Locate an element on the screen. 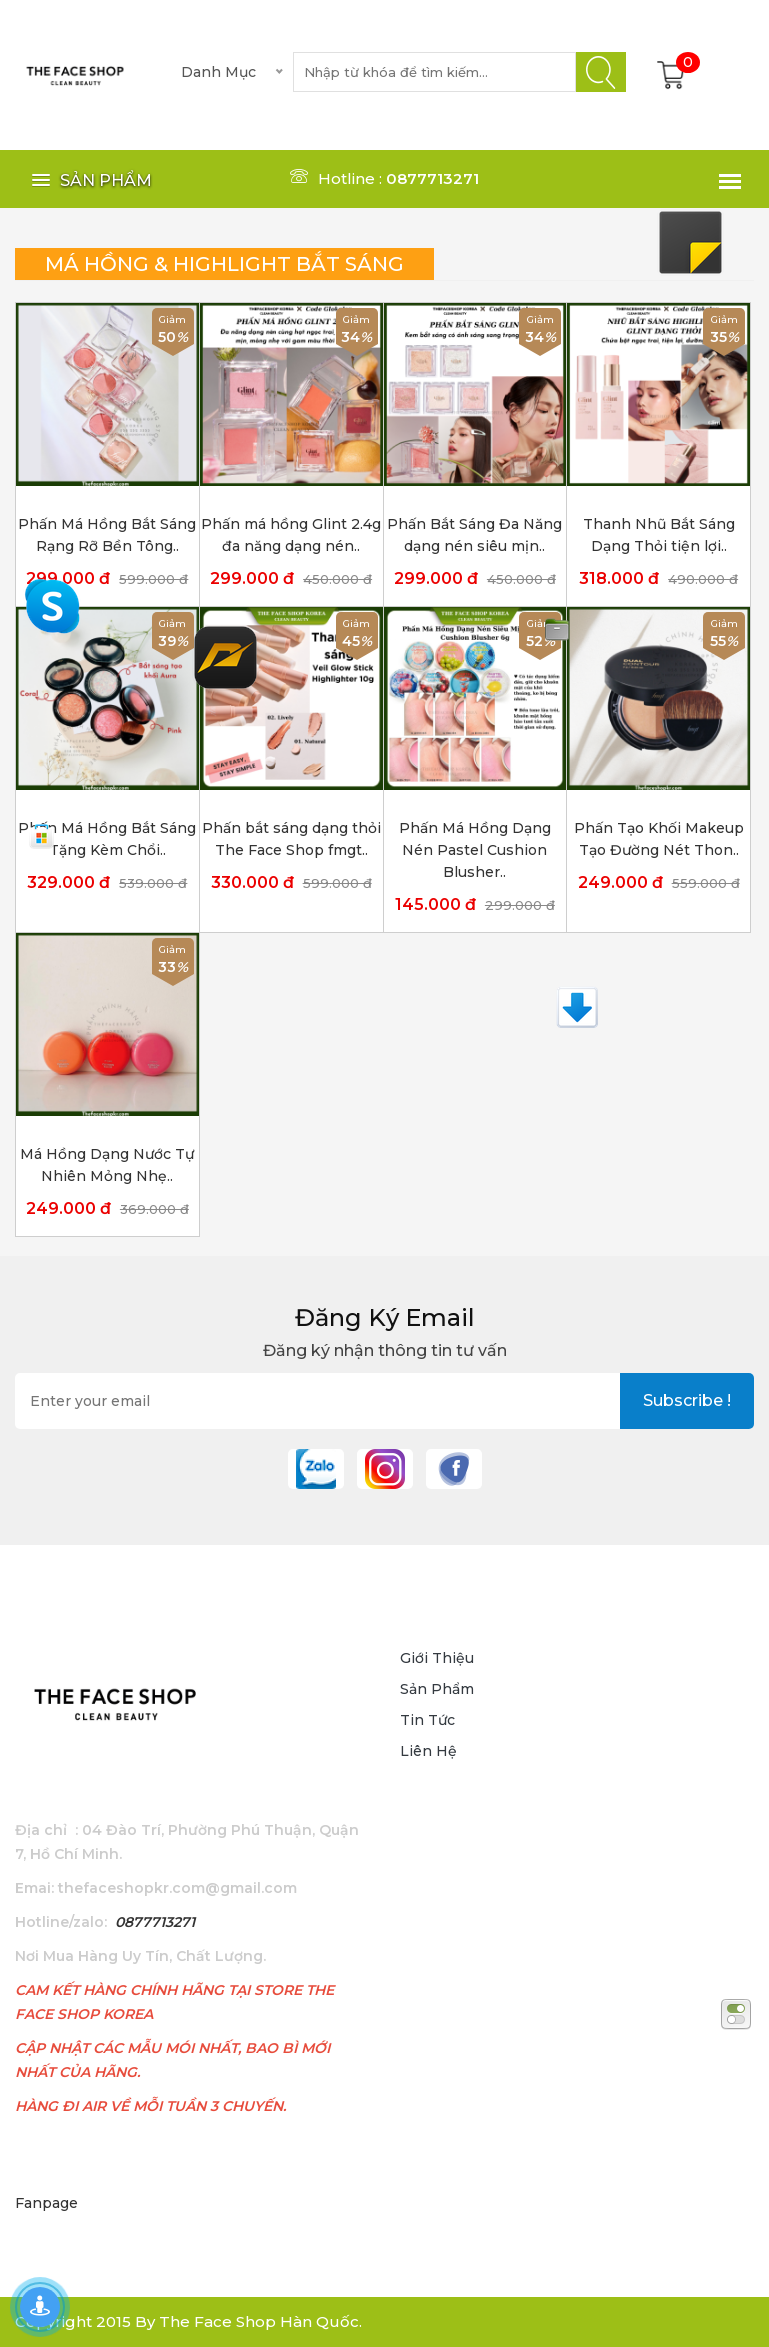  download in progress indicator is located at coordinates (545, 975).